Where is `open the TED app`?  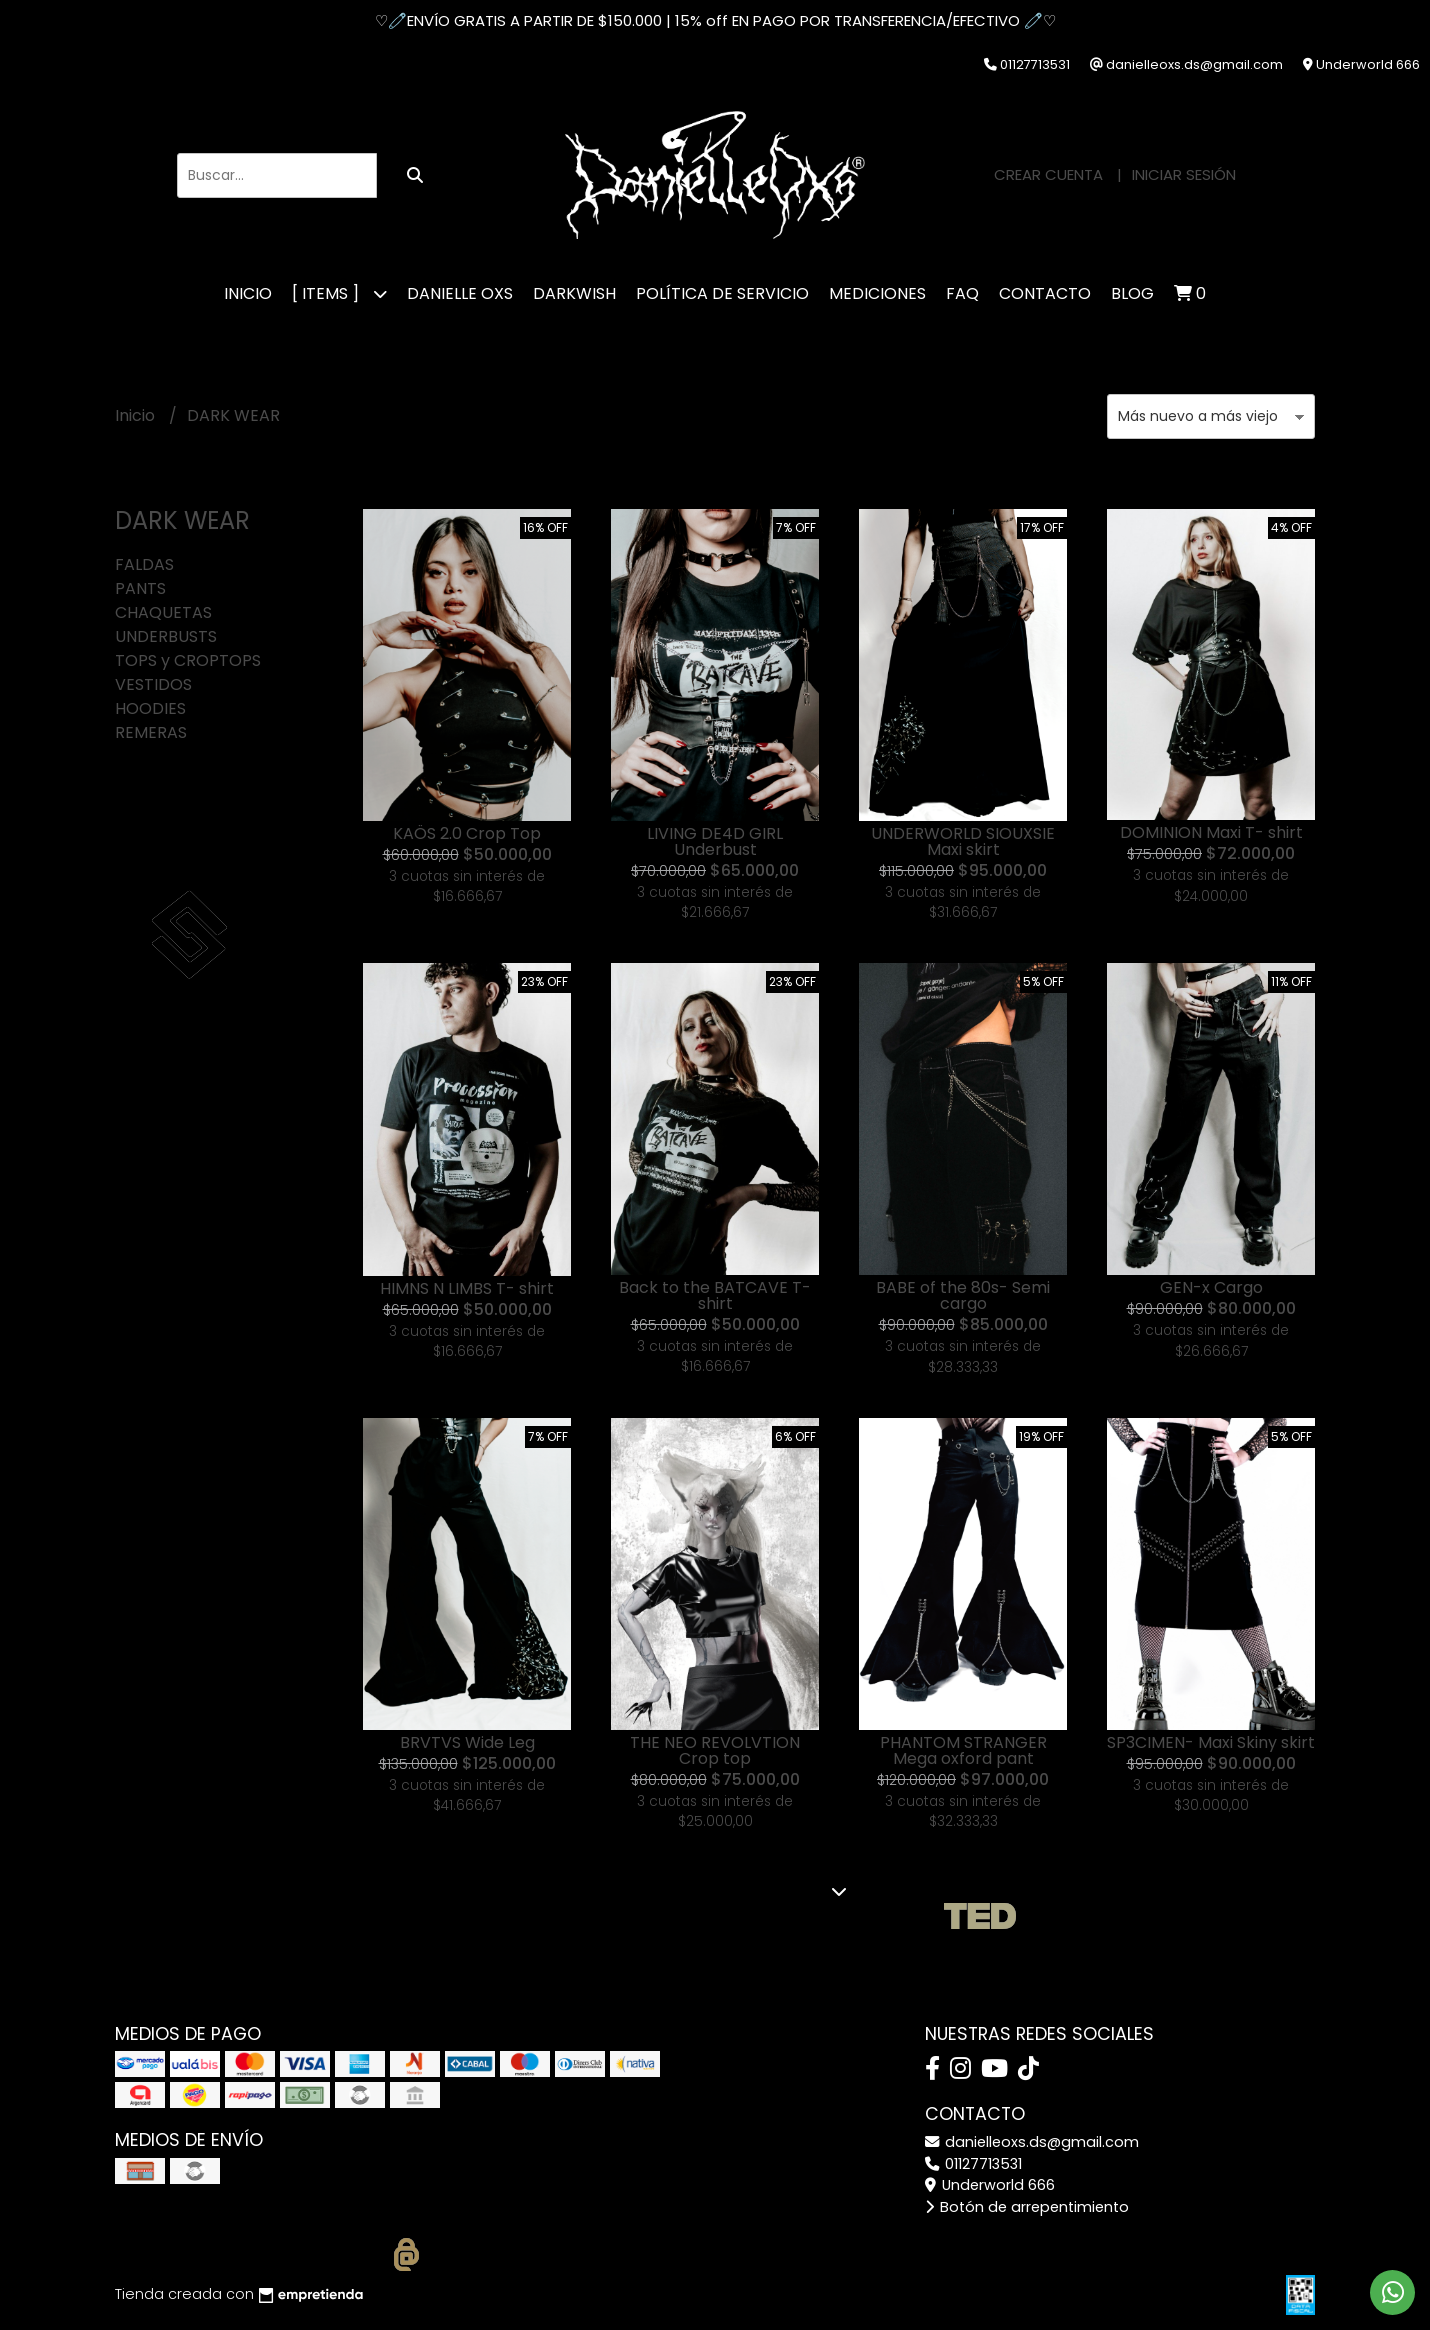 open the TED app is located at coordinates (980, 1916).